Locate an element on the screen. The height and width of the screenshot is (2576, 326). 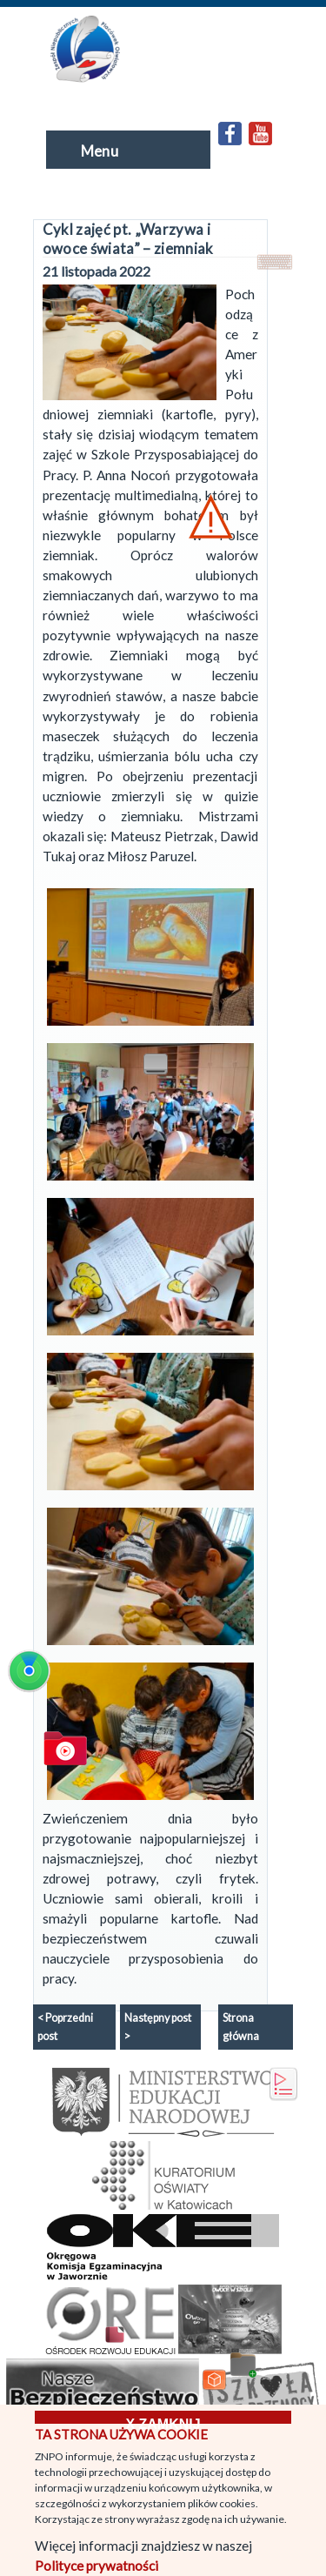
connect to a bluetooth keyboard is located at coordinates (275, 262).